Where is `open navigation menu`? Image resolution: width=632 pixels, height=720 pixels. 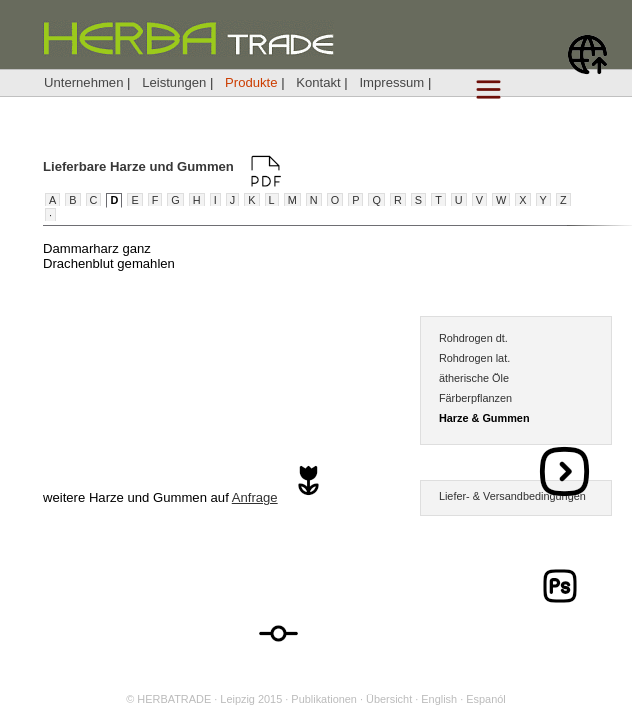
open navigation menu is located at coordinates (488, 89).